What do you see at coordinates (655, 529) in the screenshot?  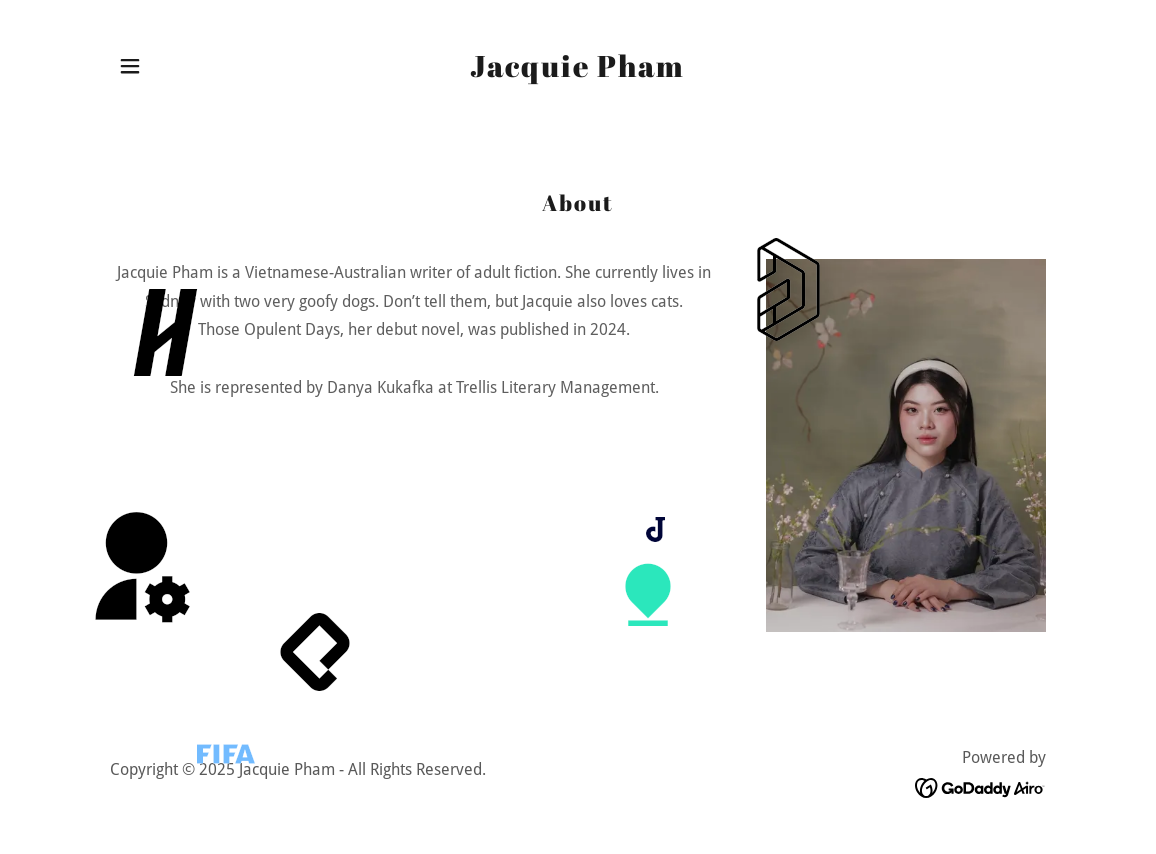 I see `open Joplin note-taking app` at bounding box center [655, 529].